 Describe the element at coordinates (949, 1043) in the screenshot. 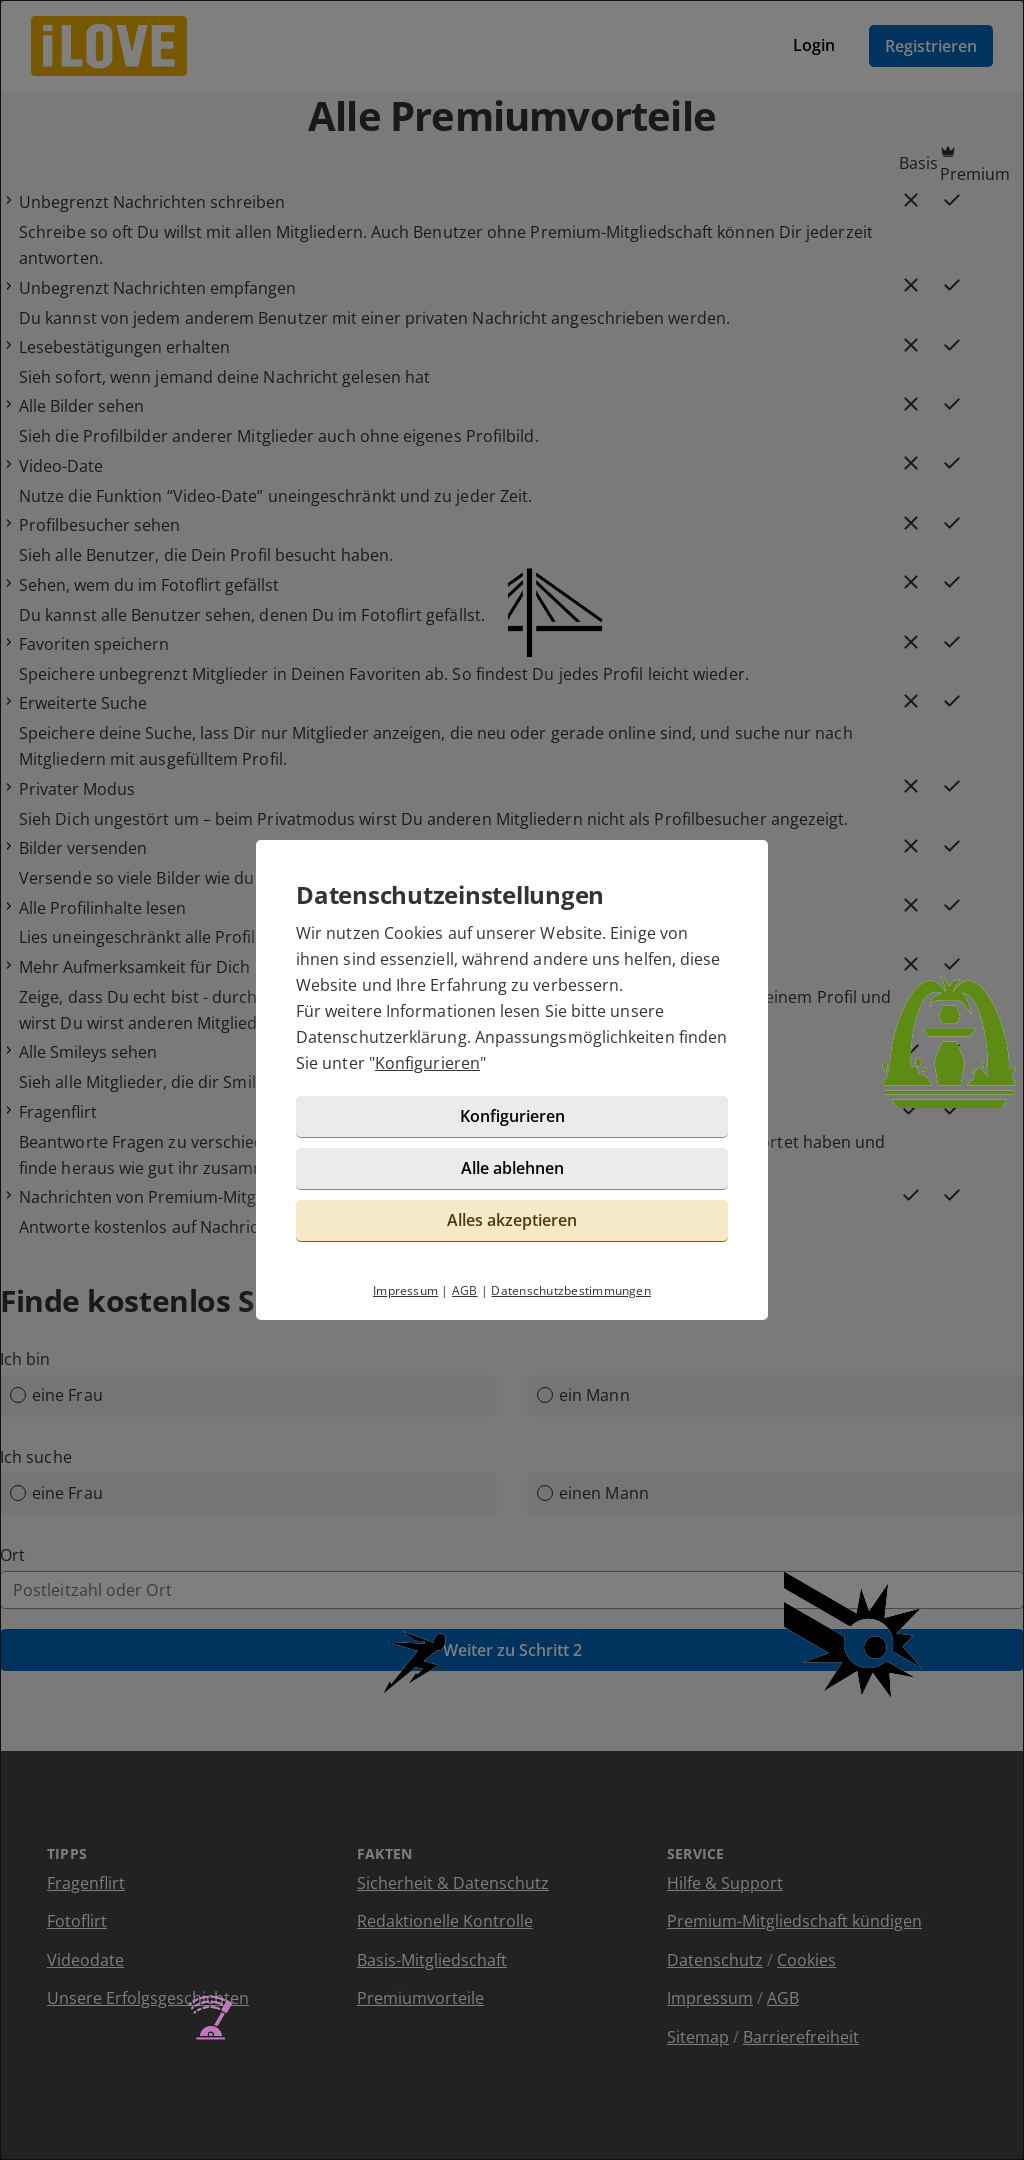

I see `locate nearby water fountains or drinking water` at that location.